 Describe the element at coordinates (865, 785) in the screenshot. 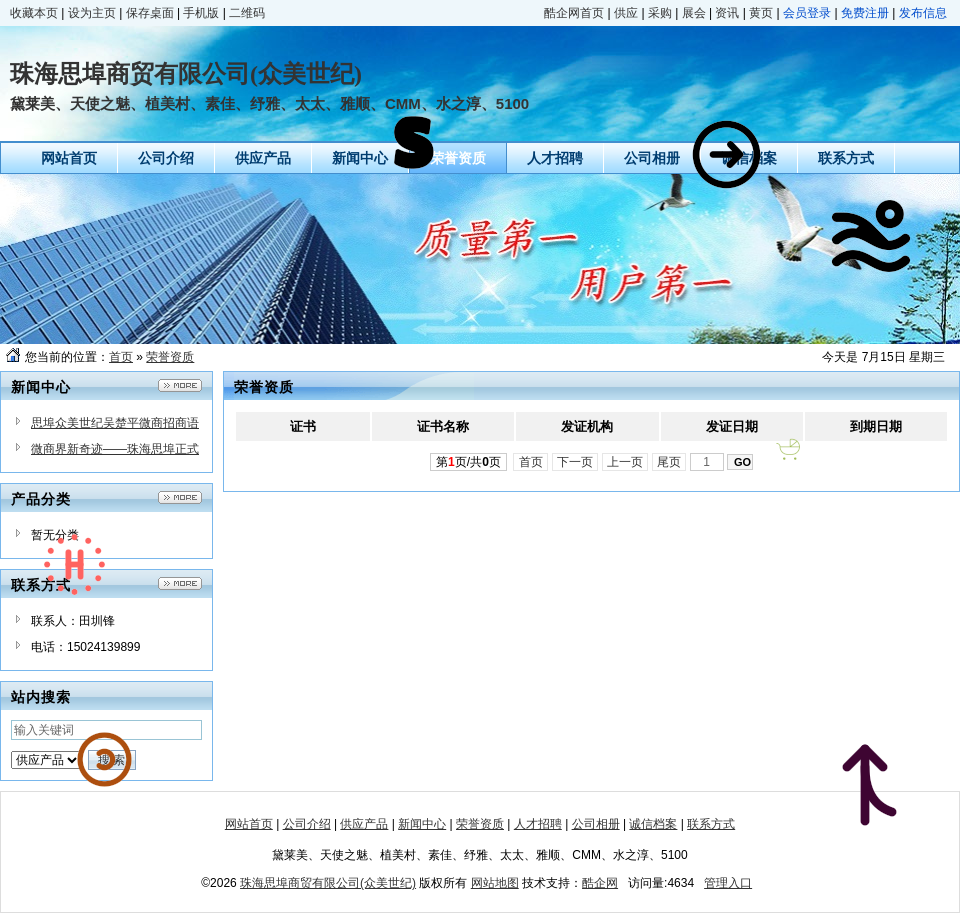

I see `merge lanes or paths to the right` at that location.